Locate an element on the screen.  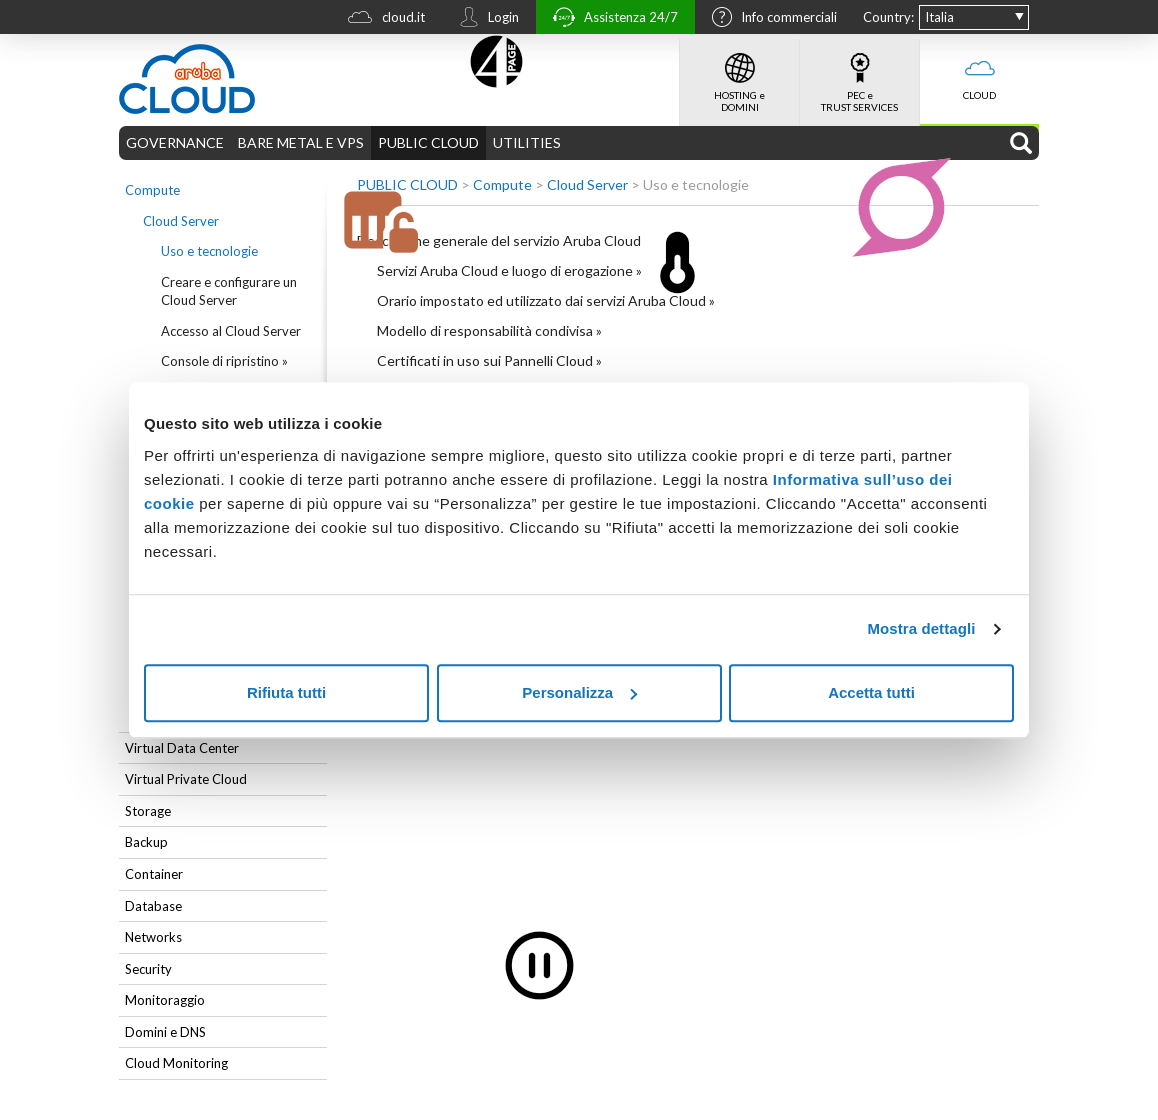
indicates moderate or medium temperature level is located at coordinates (677, 262).